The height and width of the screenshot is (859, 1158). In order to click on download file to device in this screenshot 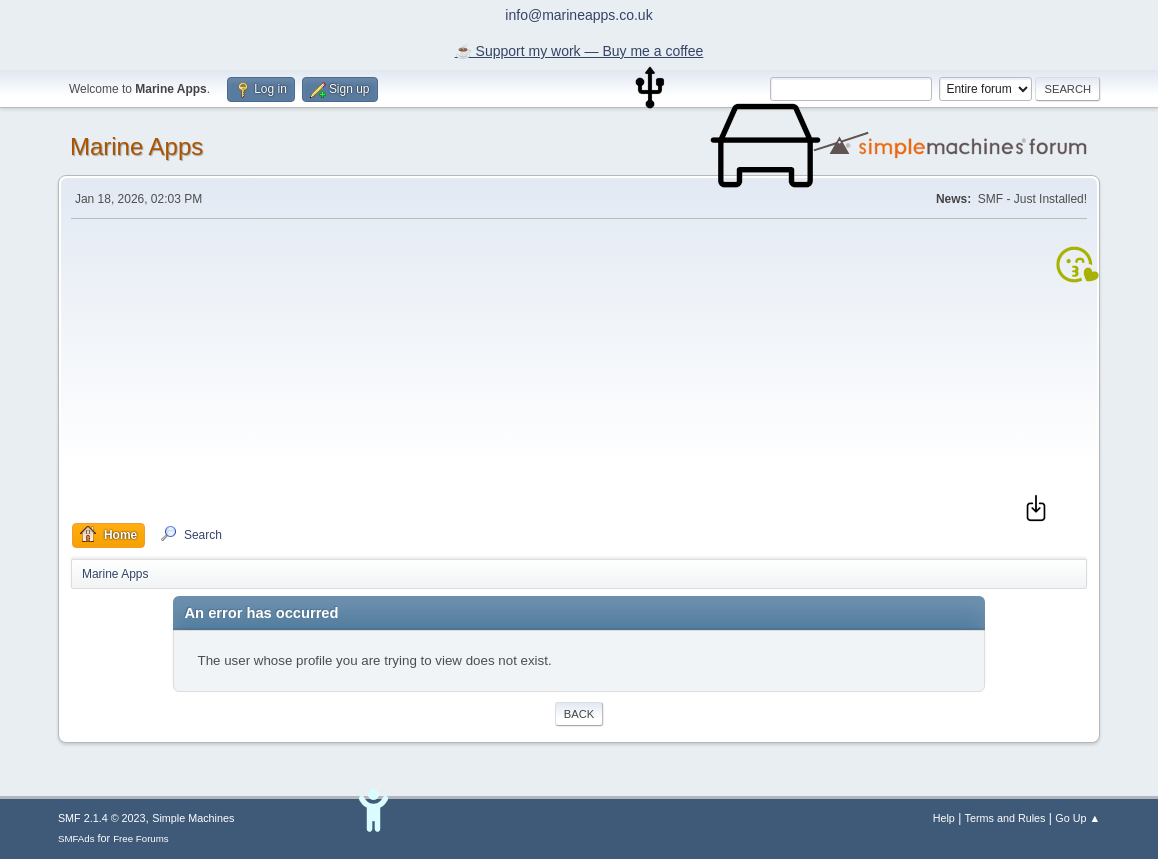, I will do `click(1036, 508)`.